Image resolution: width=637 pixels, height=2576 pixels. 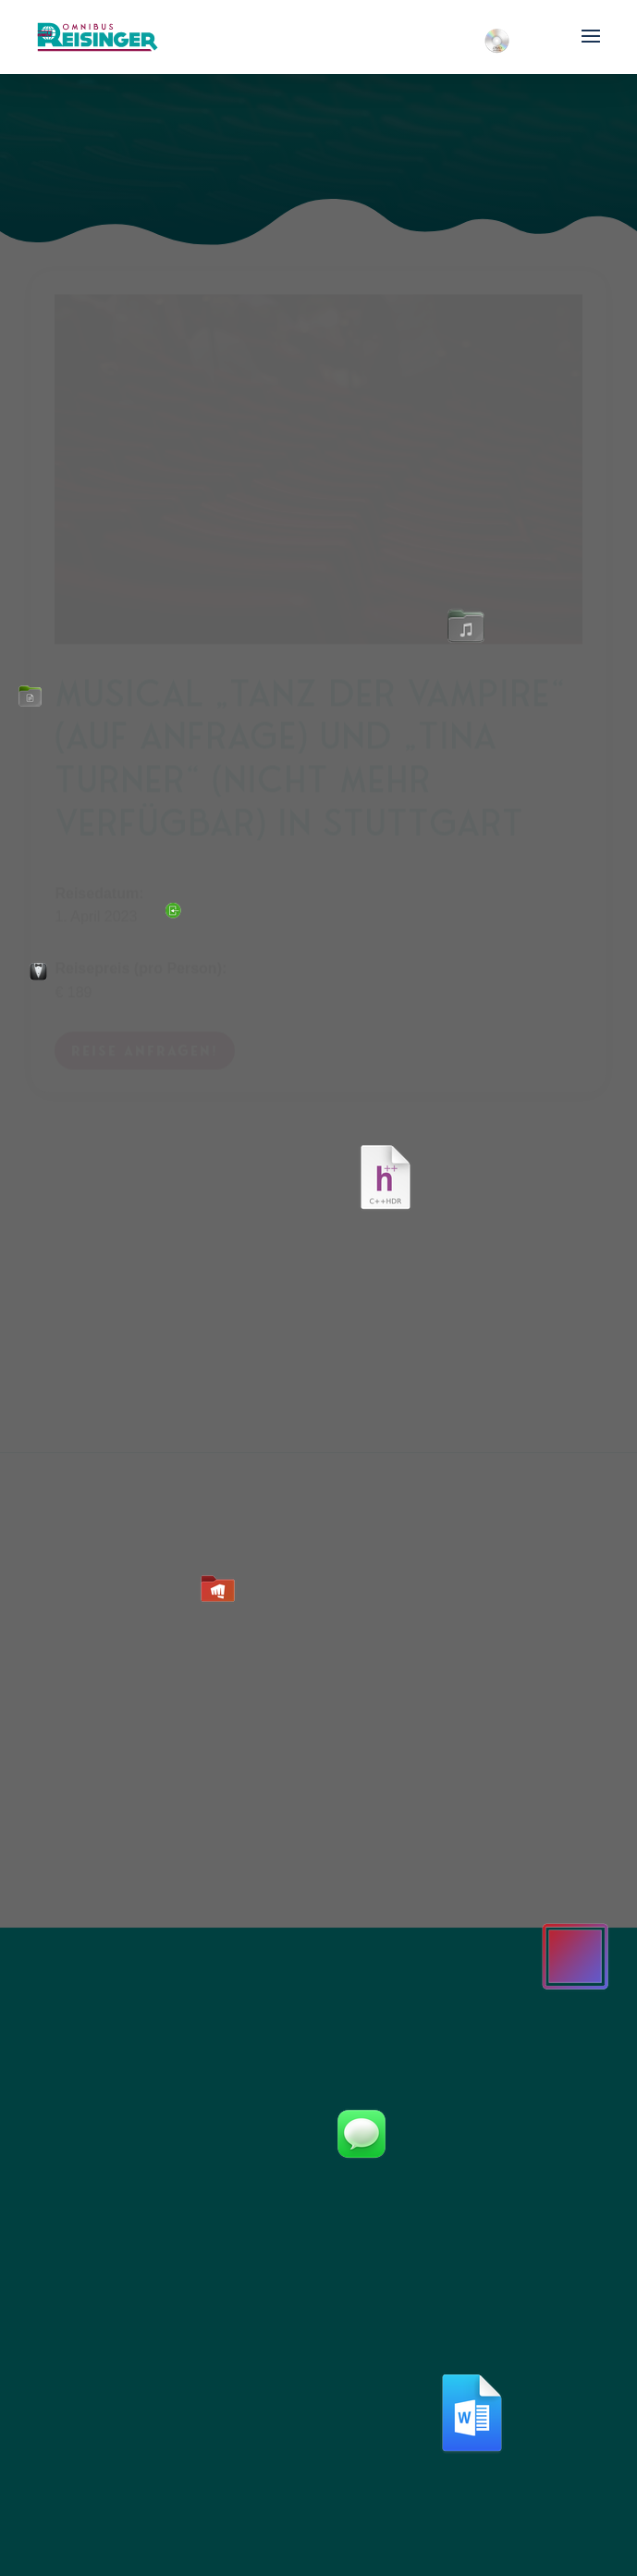 I want to click on indicates a DVD-RAM disc in the system, so click(x=496, y=41).